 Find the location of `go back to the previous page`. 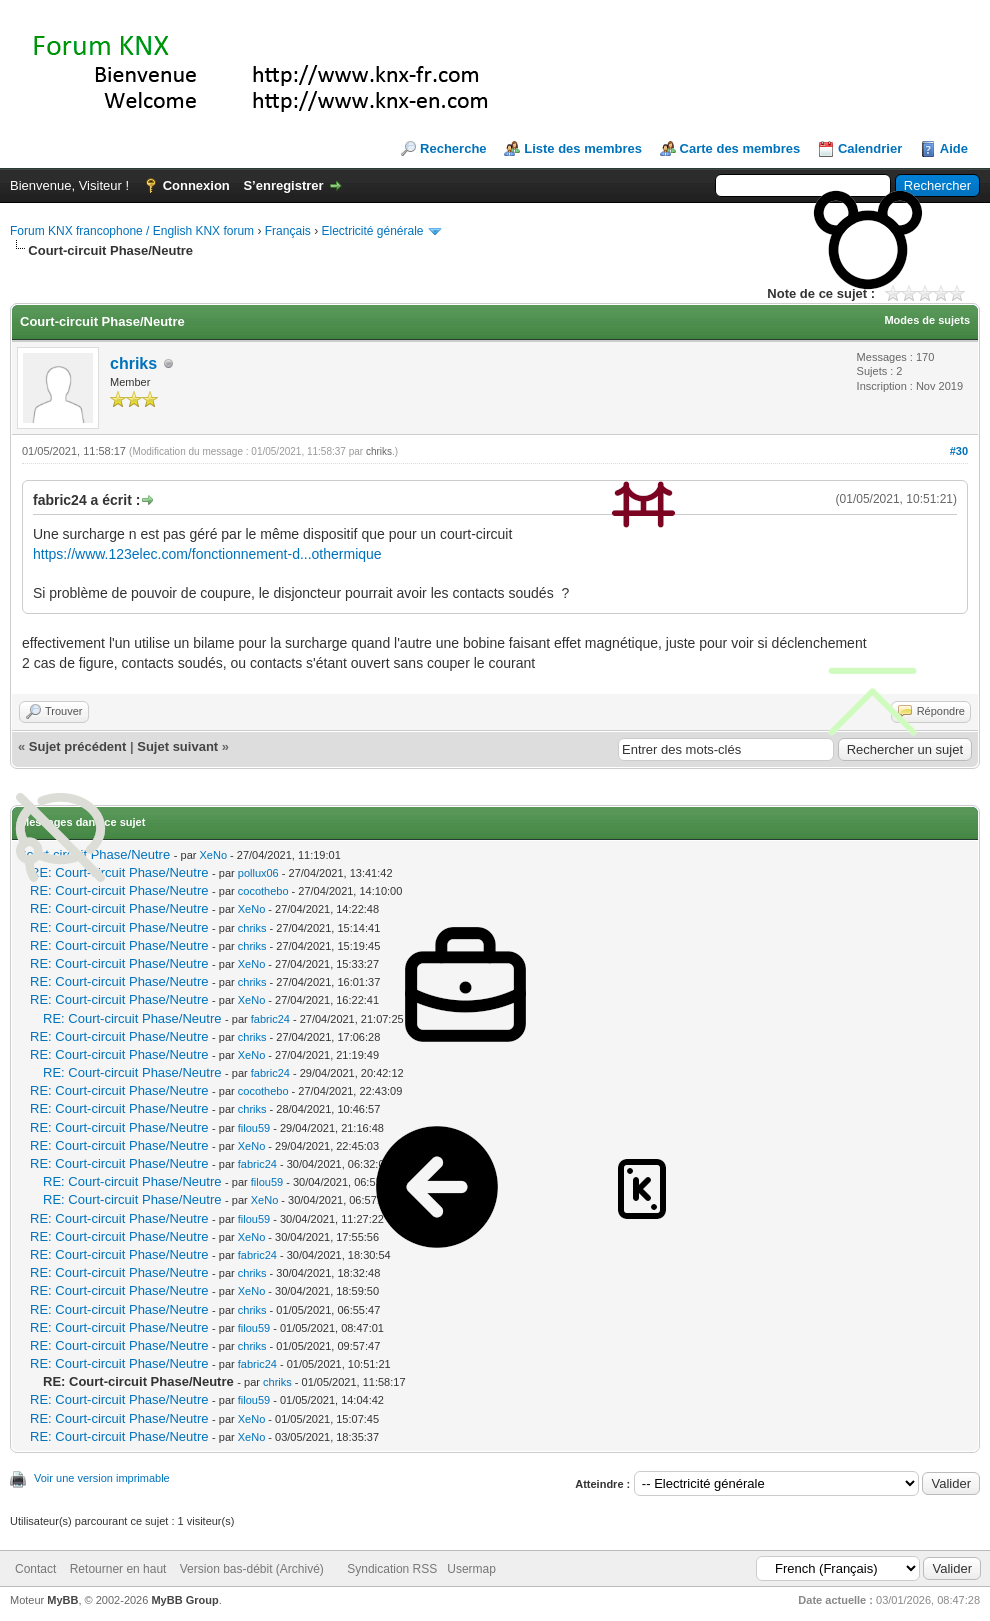

go back to the previous page is located at coordinates (437, 1187).